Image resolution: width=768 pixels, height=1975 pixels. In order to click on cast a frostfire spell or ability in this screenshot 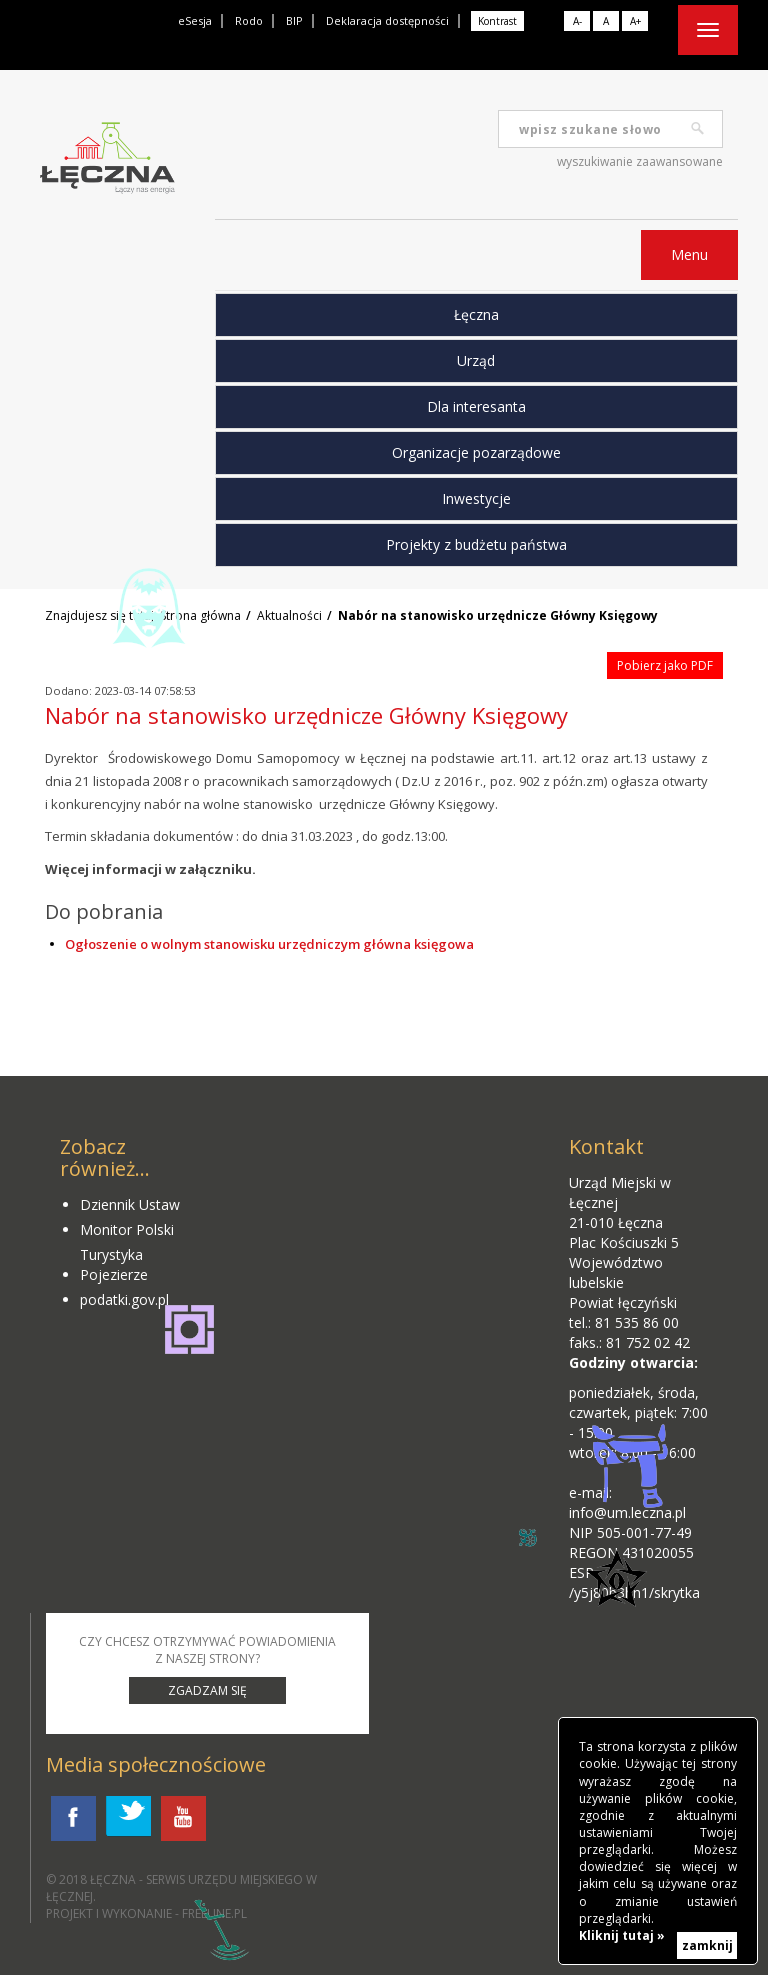, I will do `click(527, 1537)`.